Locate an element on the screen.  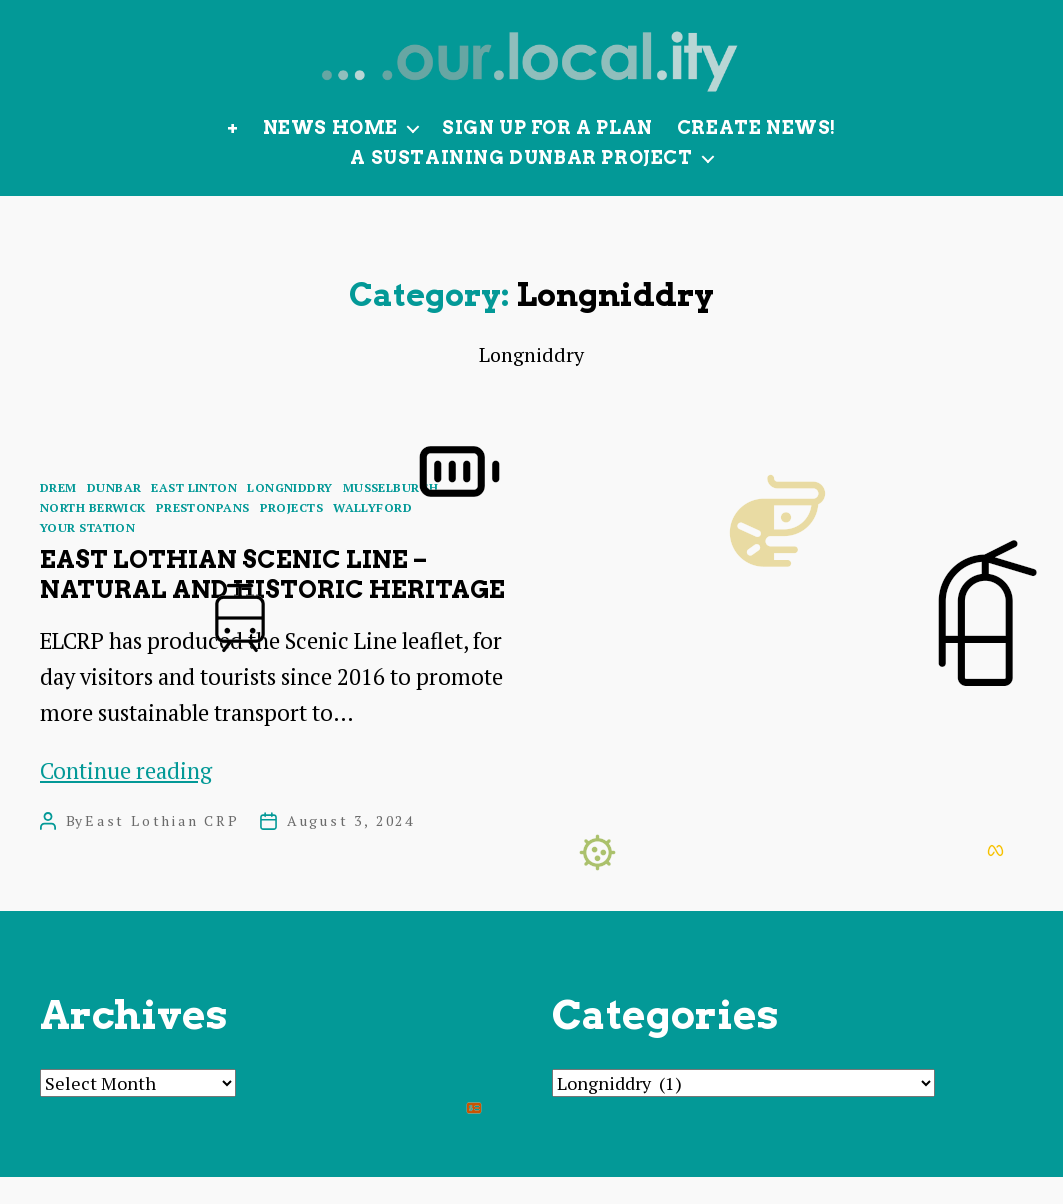
access public transit or tram routes is located at coordinates (240, 618).